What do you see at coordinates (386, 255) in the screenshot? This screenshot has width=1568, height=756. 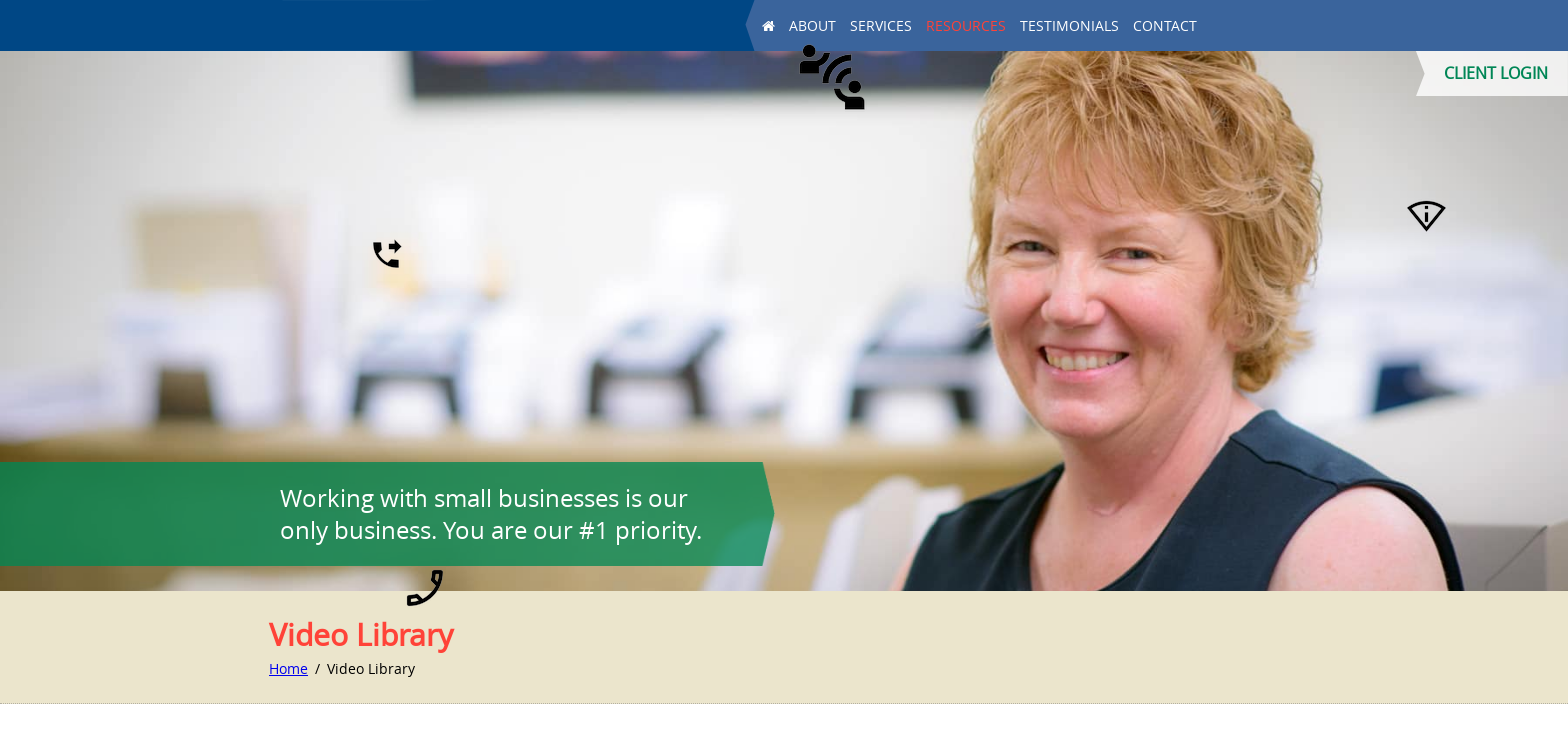 I see `indicates a forwarded call` at bounding box center [386, 255].